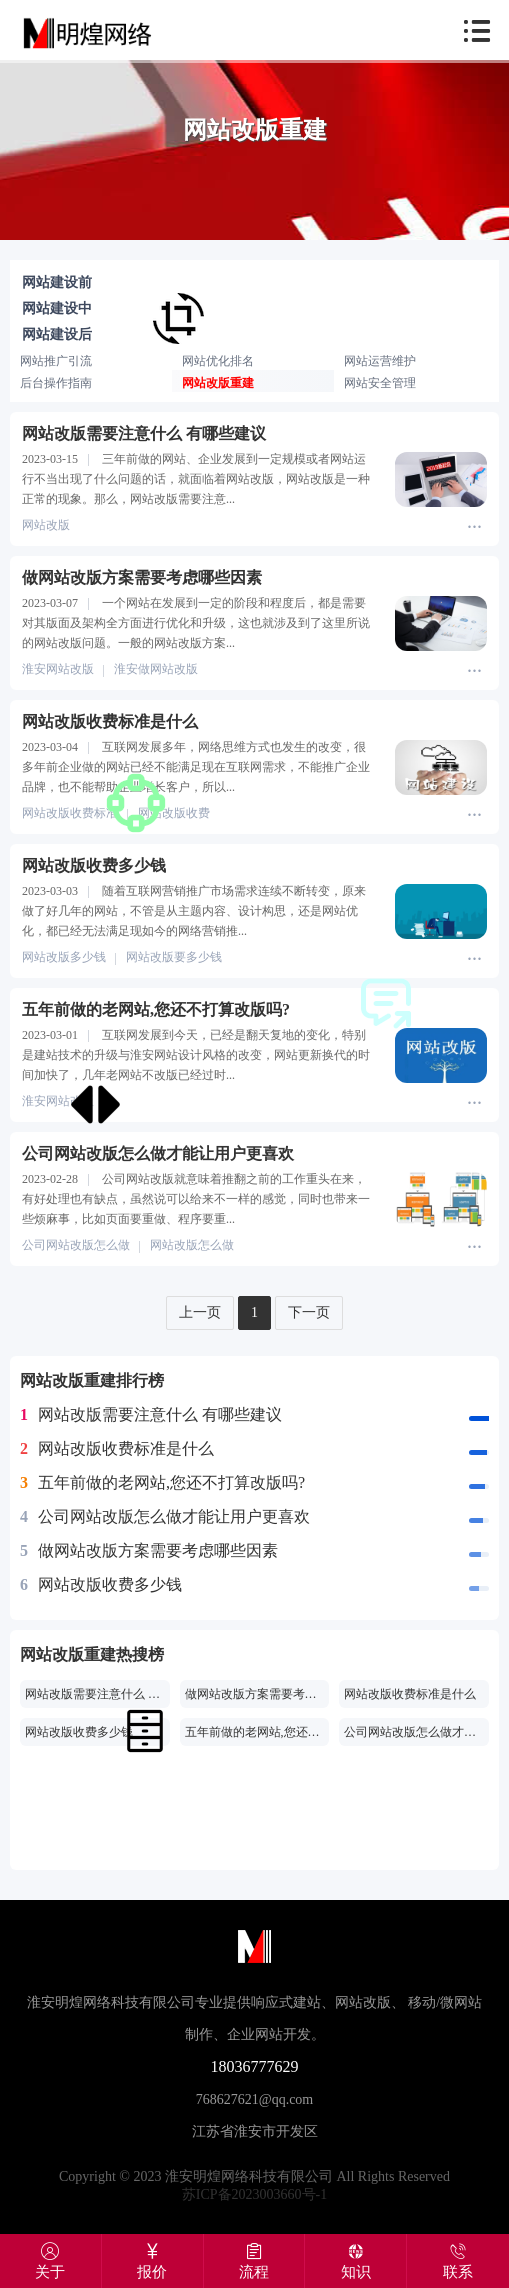  Describe the element at coordinates (145, 1731) in the screenshot. I see `browse furniture or home decor items` at that location.